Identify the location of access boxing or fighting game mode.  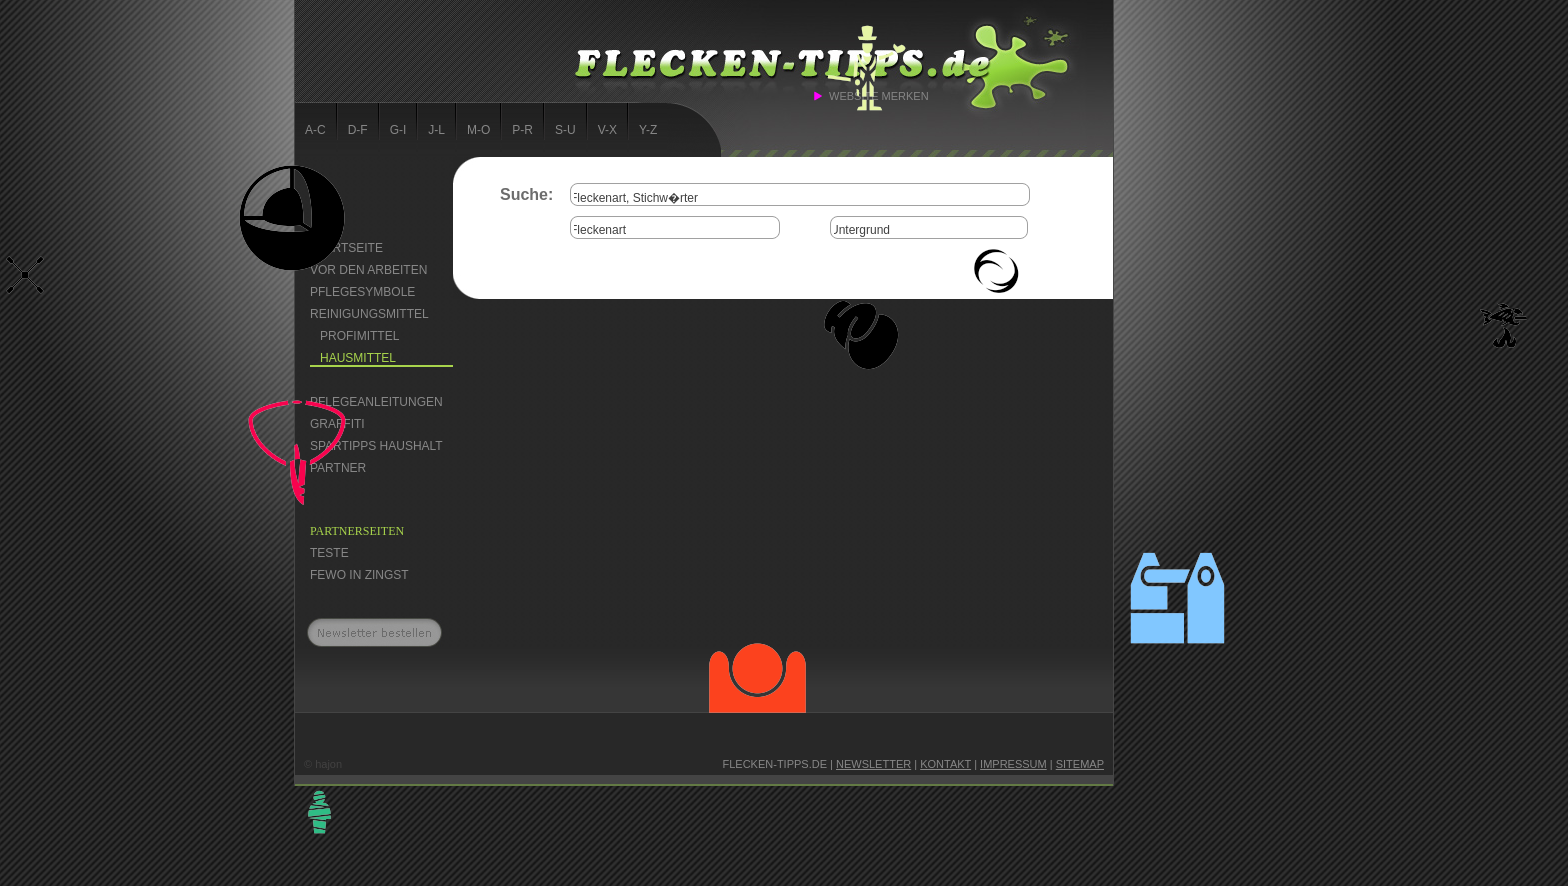
(861, 332).